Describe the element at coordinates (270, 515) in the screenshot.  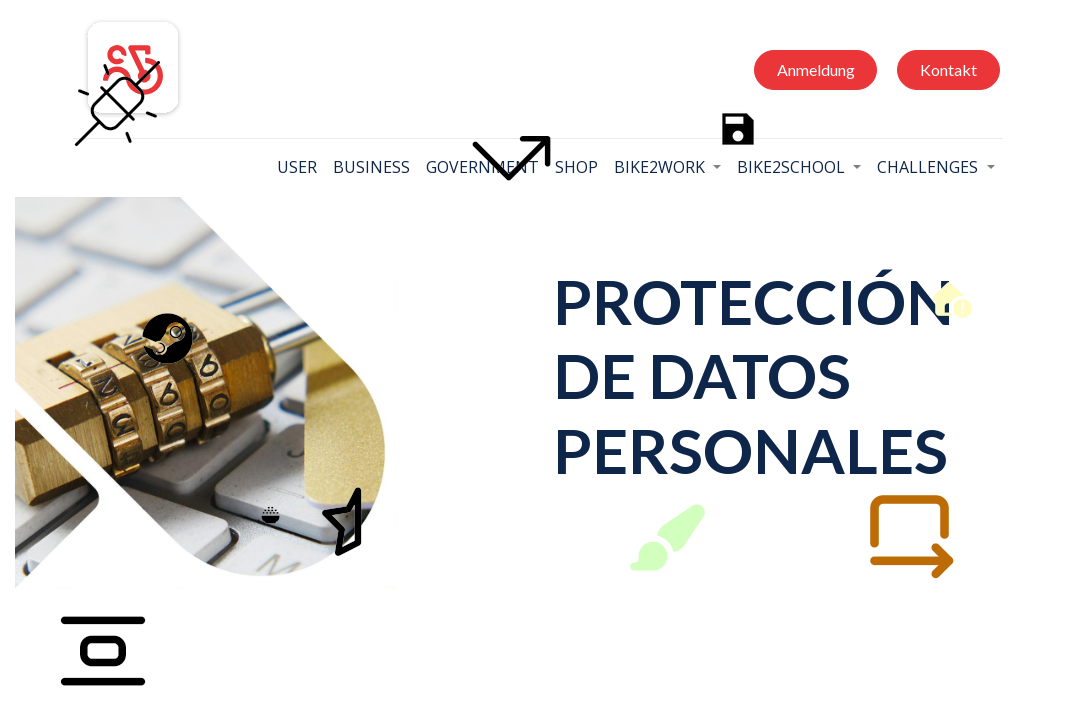
I see `view rice or grain-based meal options` at that location.